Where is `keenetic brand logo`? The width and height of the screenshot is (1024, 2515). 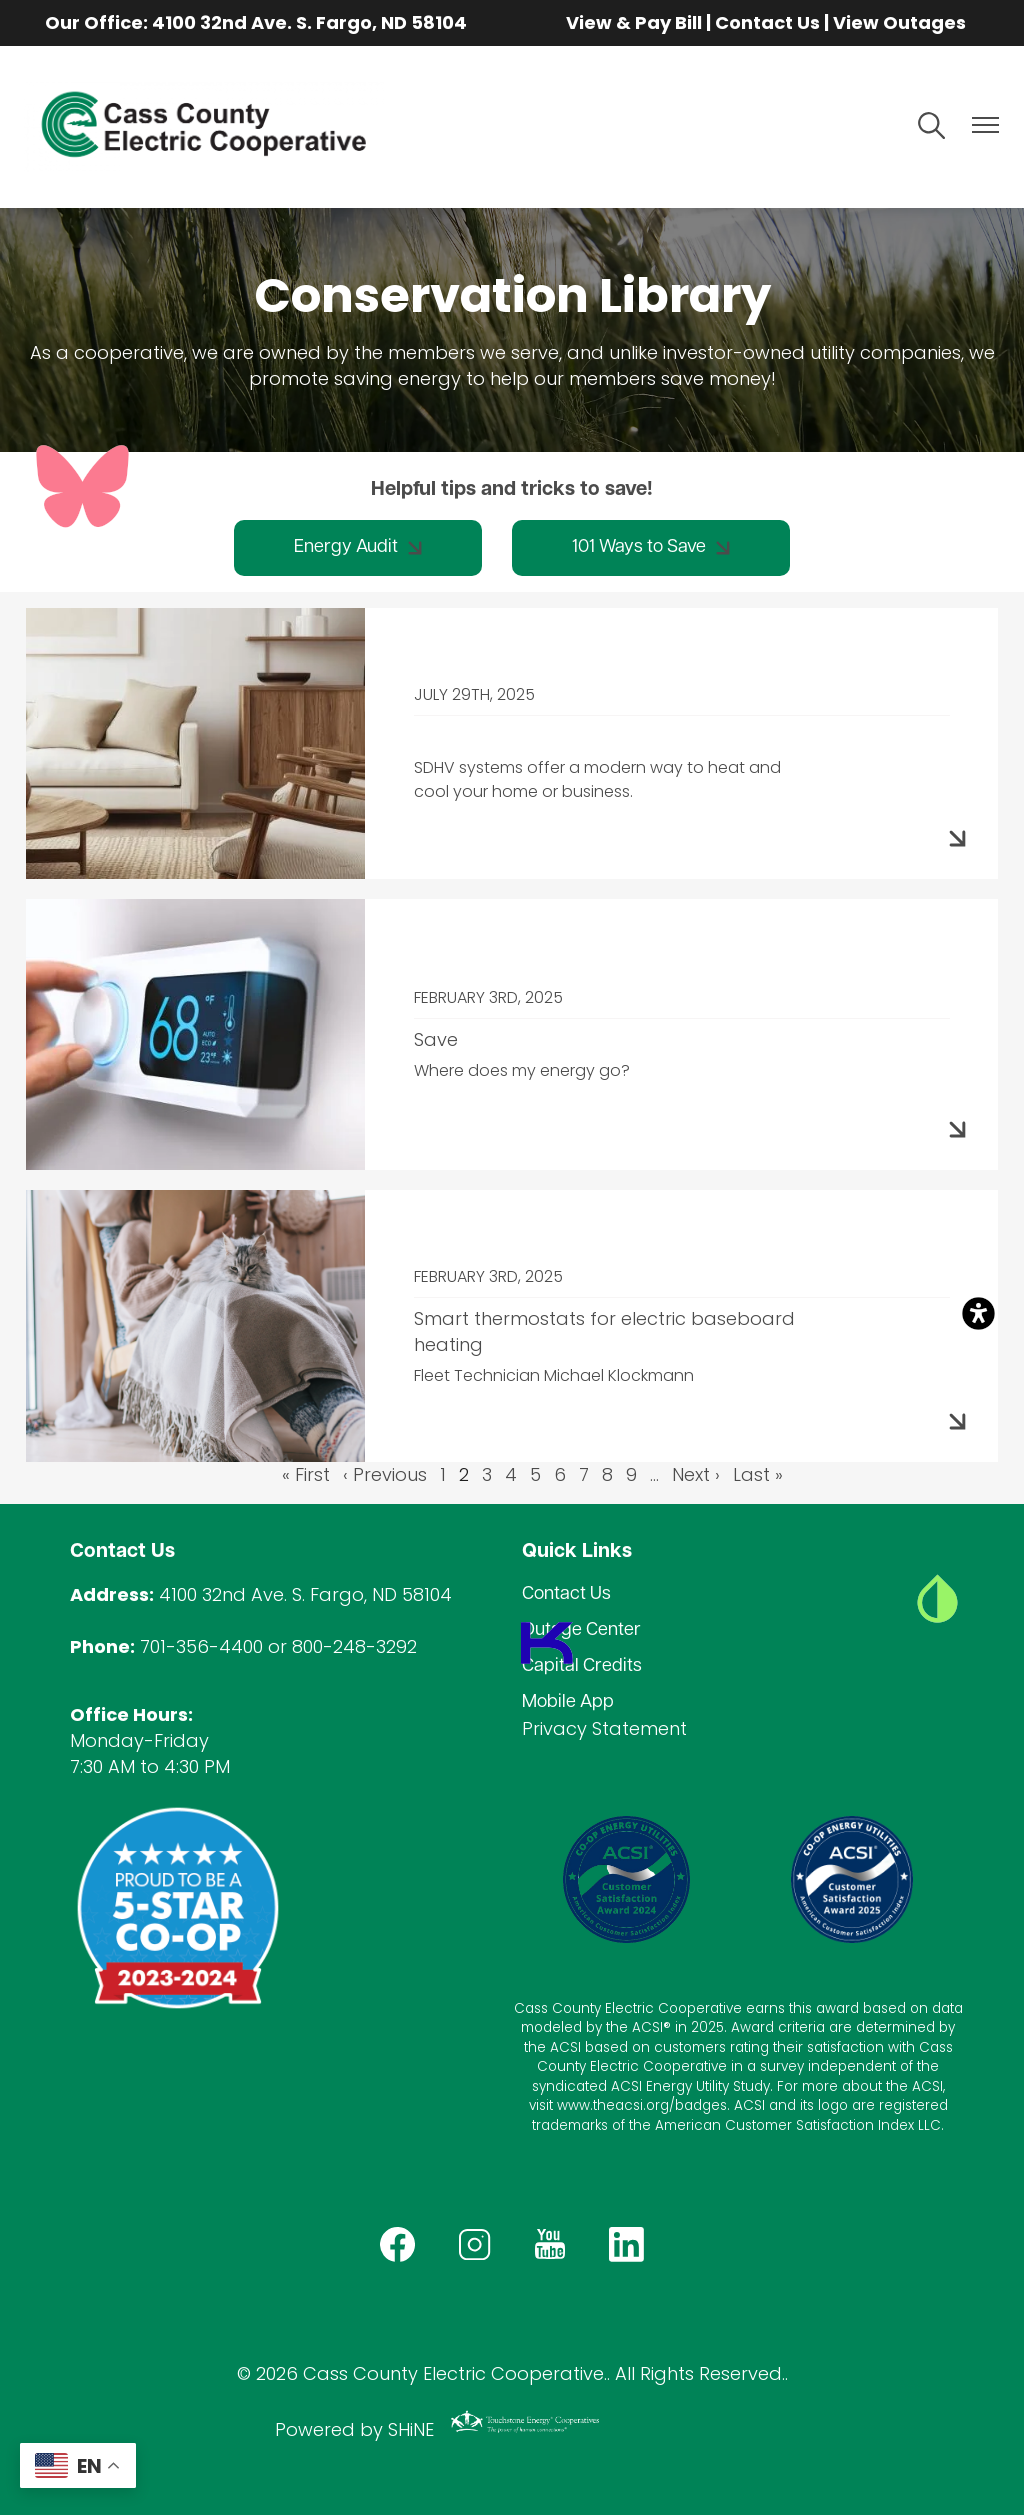
keenetic brand logo is located at coordinates (547, 1643).